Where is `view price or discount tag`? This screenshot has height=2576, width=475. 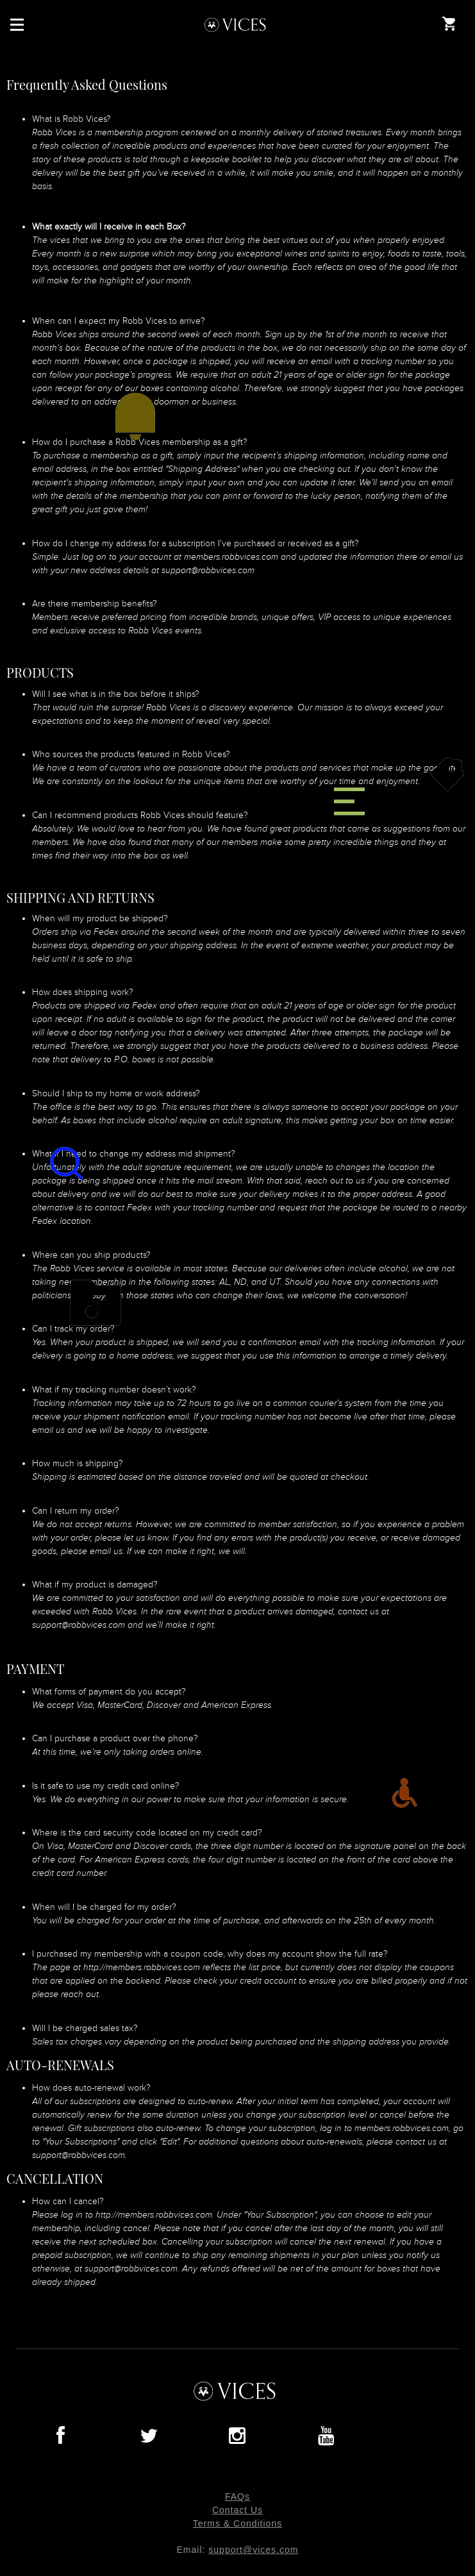 view price or discount tag is located at coordinates (447, 773).